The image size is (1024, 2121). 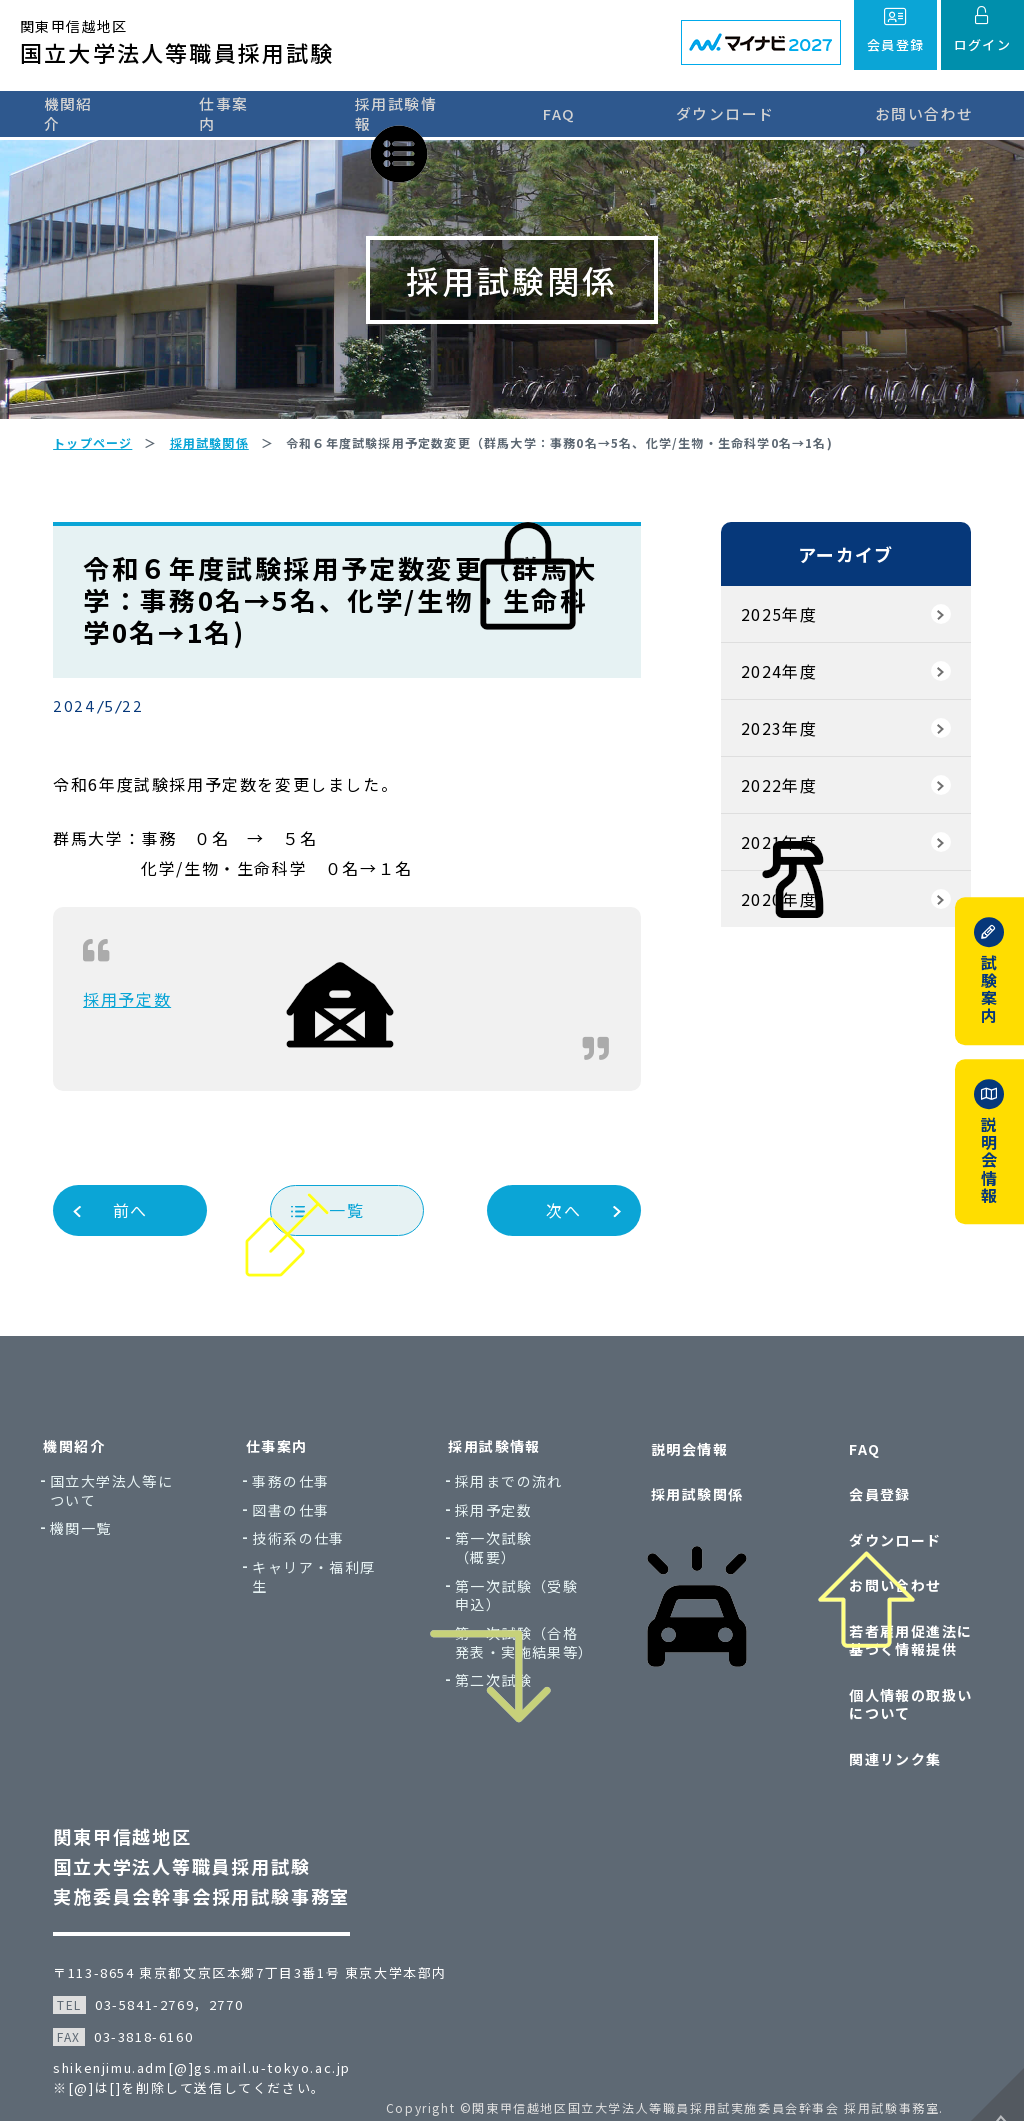 What do you see at coordinates (866, 1603) in the screenshot?
I see `upvote or like content` at bounding box center [866, 1603].